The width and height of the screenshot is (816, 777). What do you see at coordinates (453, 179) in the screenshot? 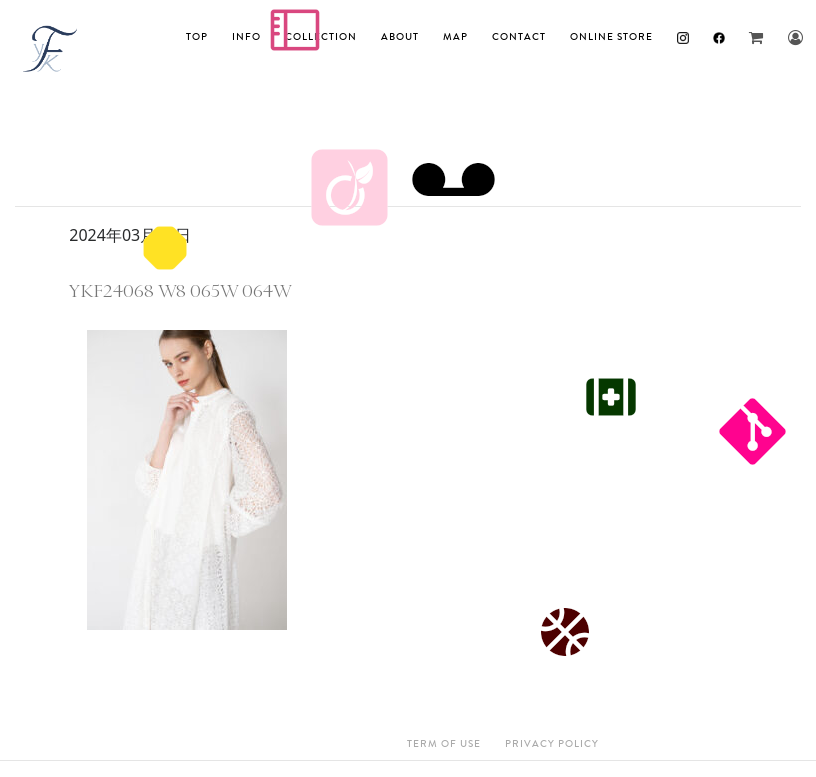
I see `indicates active recording in progress` at bounding box center [453, 179].